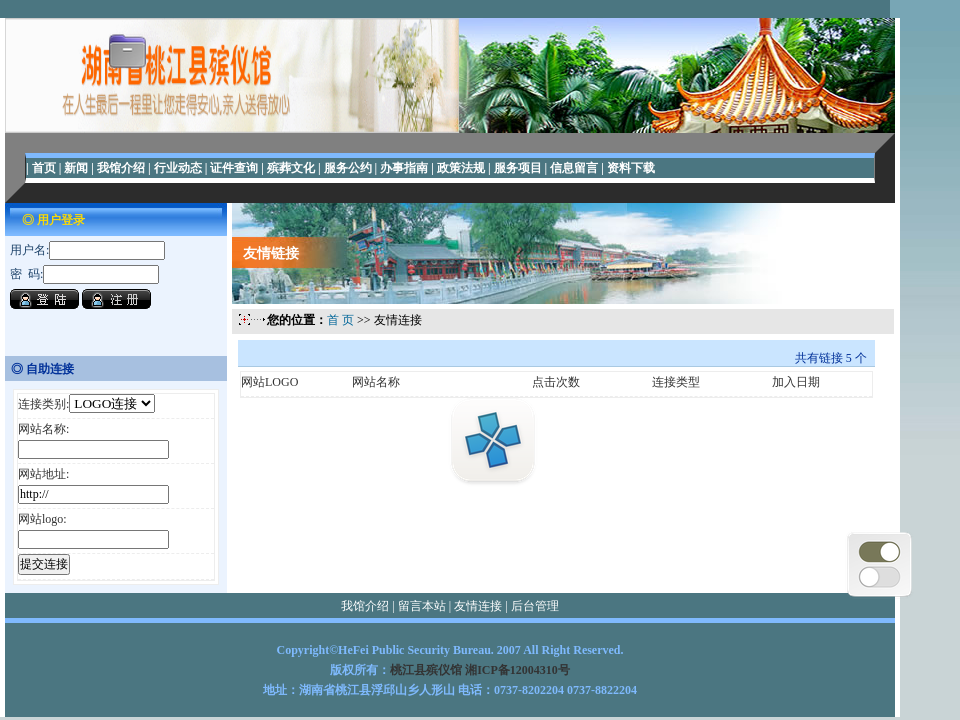  Describe the element at coordinates (493, 440) in the screenshot. I see `launch ppsspp psp emulator` at that location.